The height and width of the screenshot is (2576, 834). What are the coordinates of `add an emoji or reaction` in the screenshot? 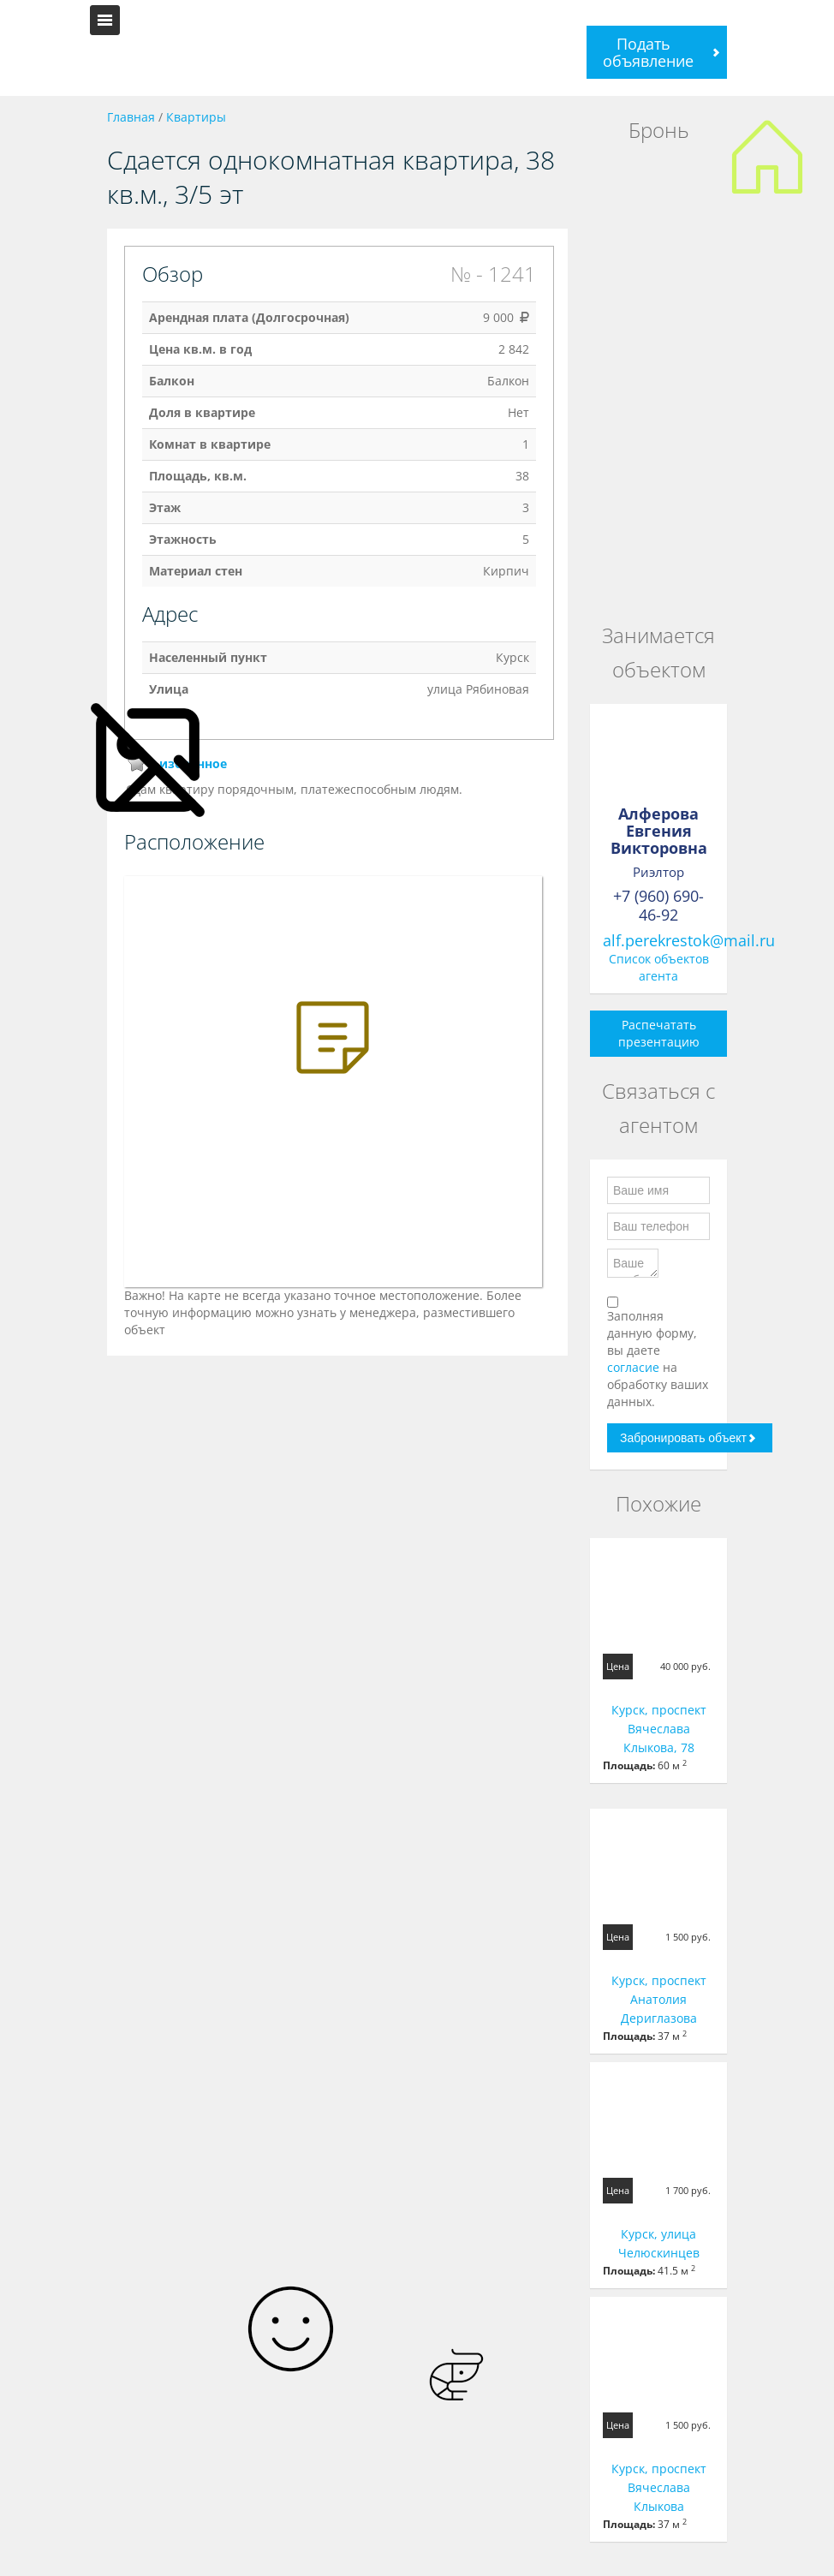 It's located at (290, 2329).